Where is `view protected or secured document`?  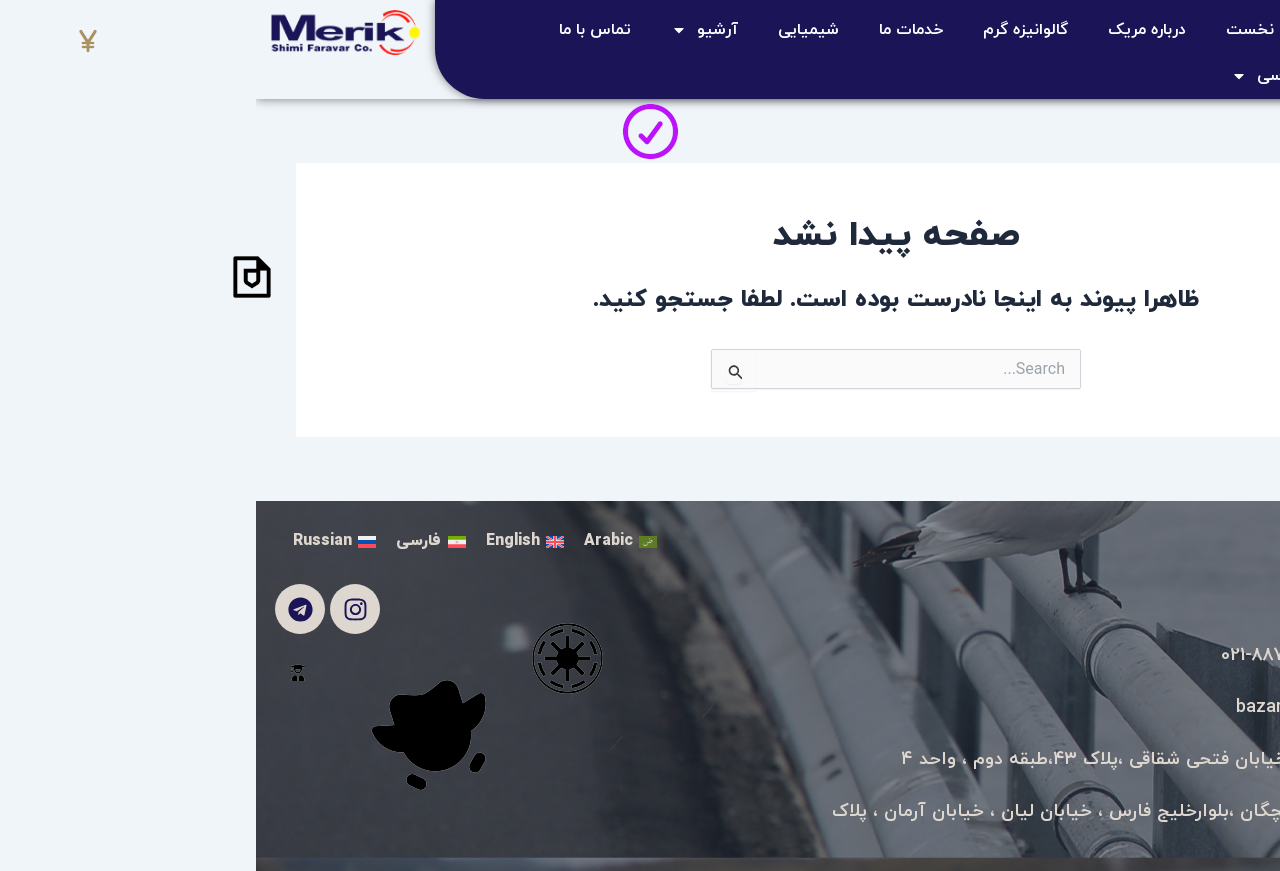 view protected or secured document is located at coordinates (252, 277).